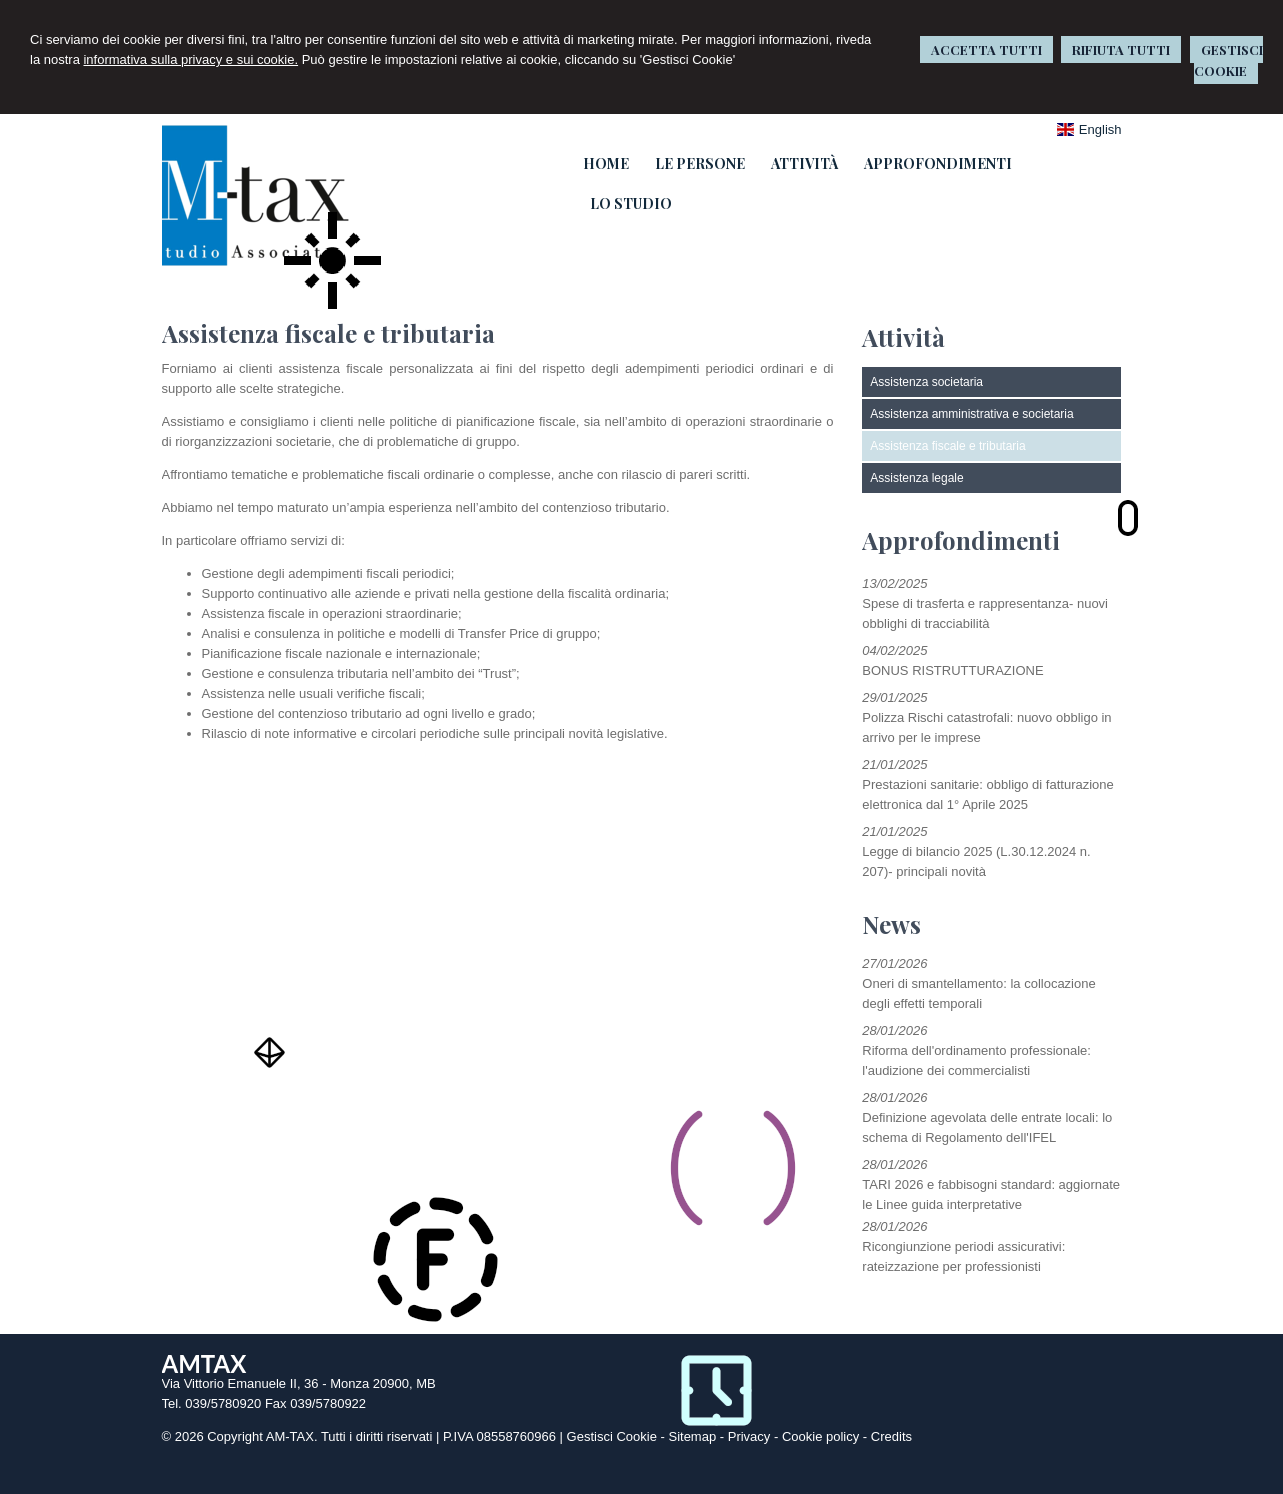  Describe the element at coordinates (1128, 518) in the screenshot. I see `indicates zero items or empty count` at that location.